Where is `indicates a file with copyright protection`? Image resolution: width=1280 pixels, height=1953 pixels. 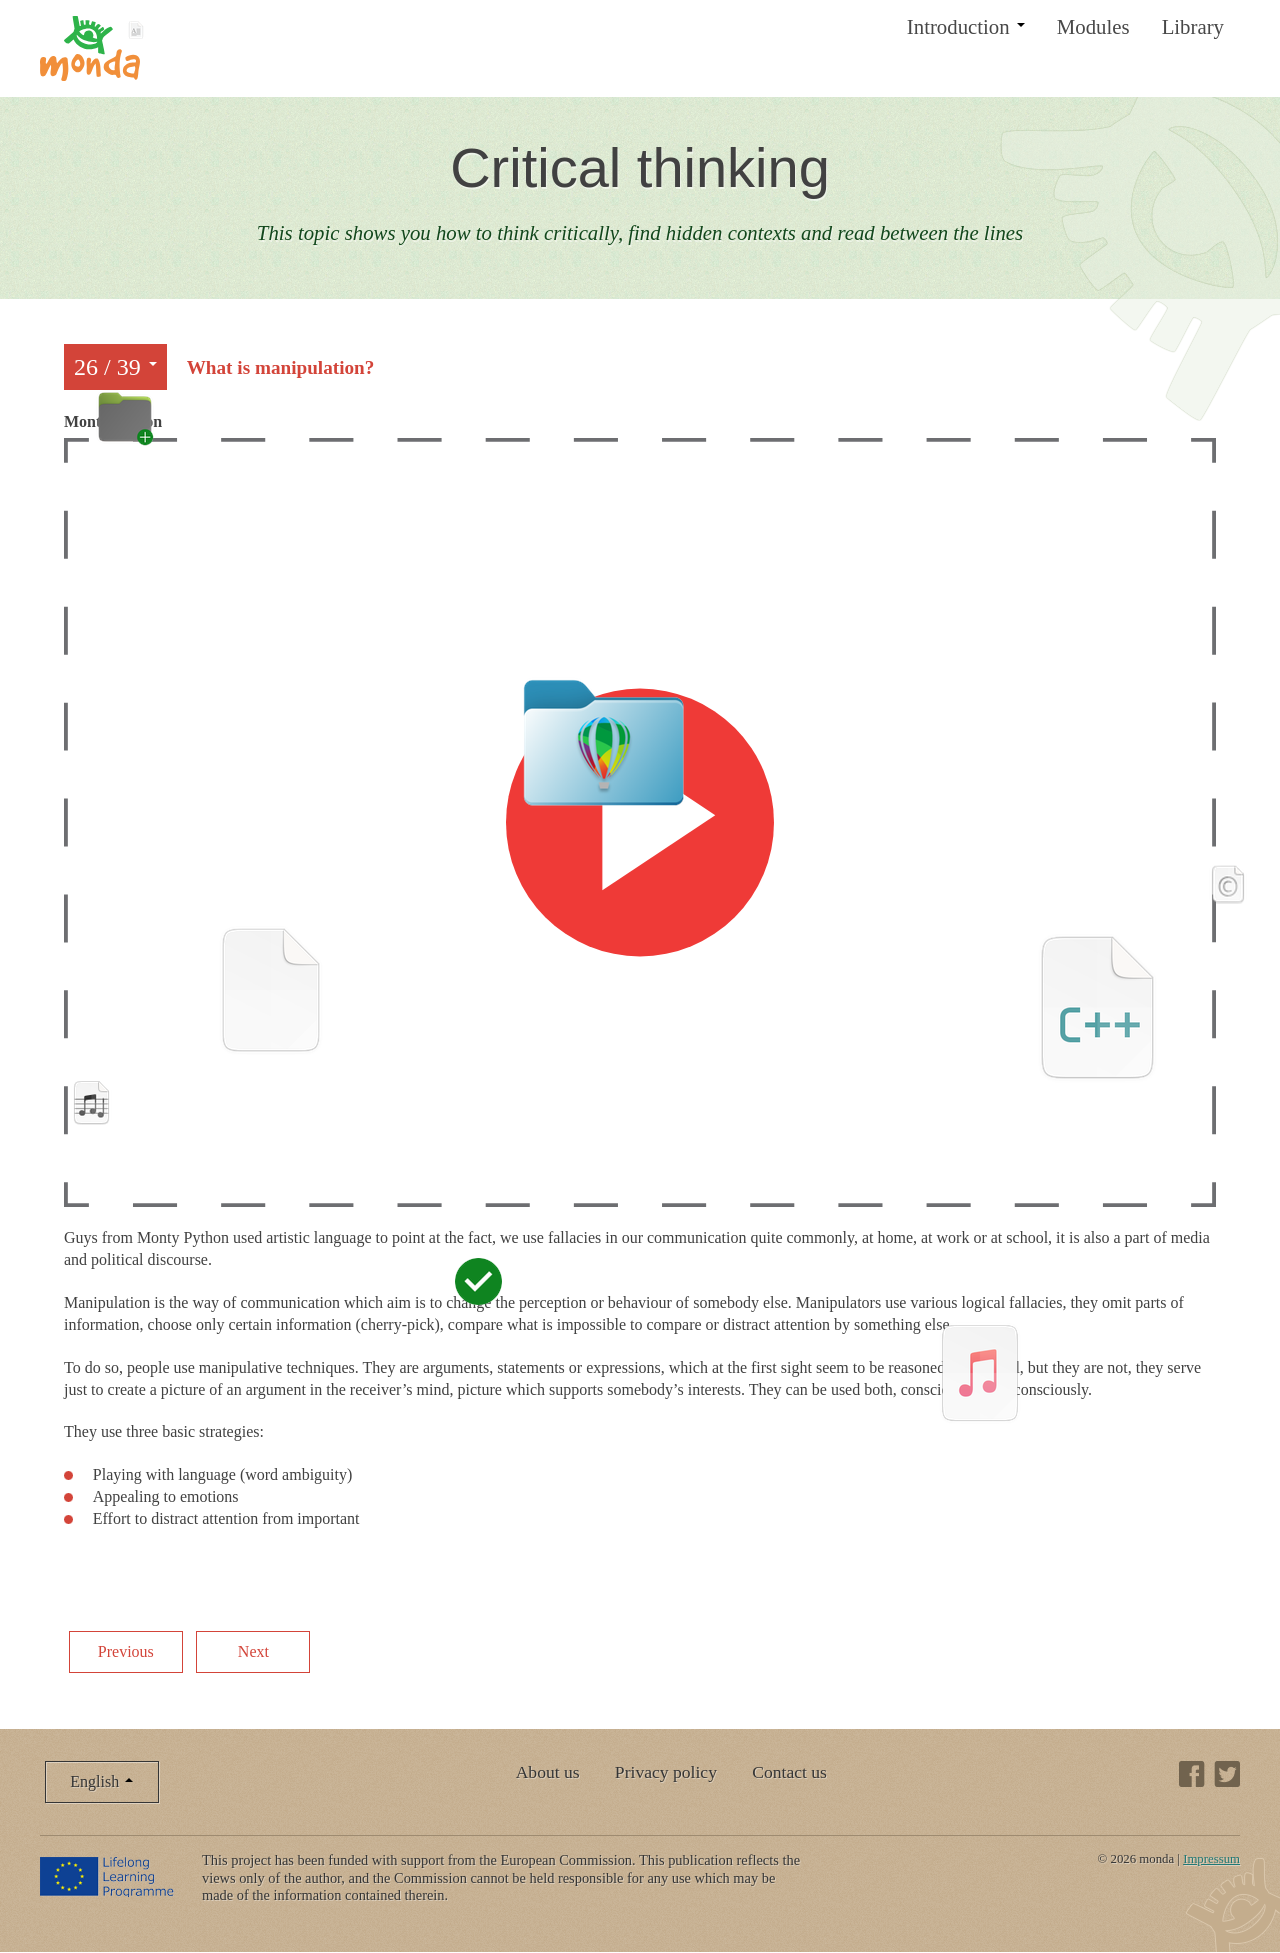
indicates a file with copyright protection is located at coordinates (1228, 884).